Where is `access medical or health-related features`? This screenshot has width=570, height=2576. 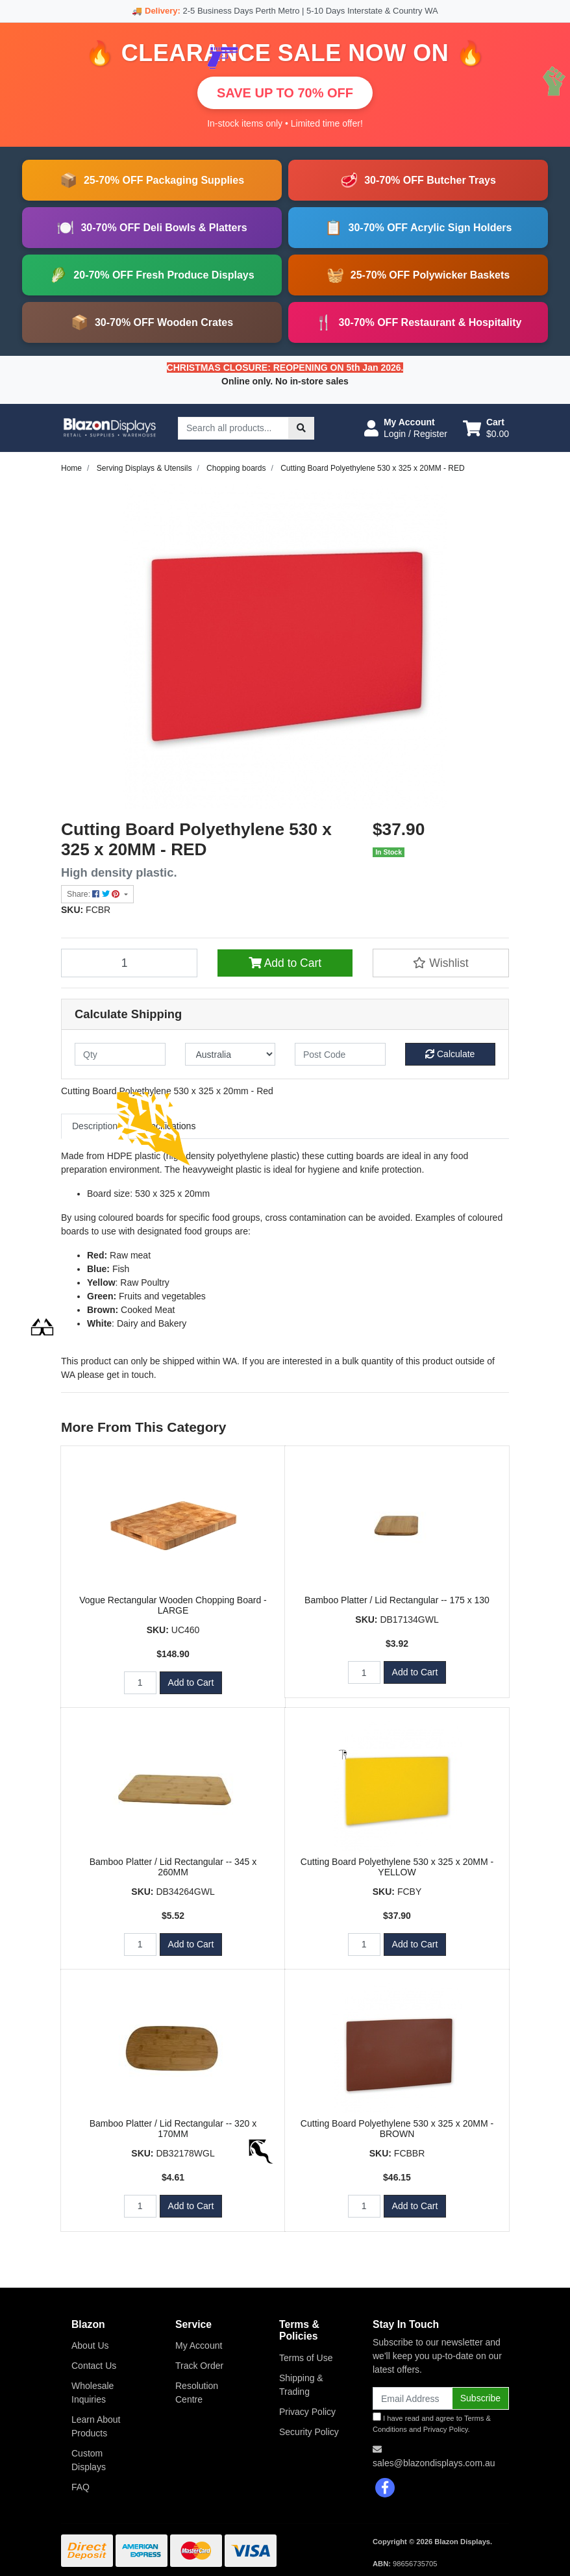 access medical or health-related features is located at coordinates (343, 1754).